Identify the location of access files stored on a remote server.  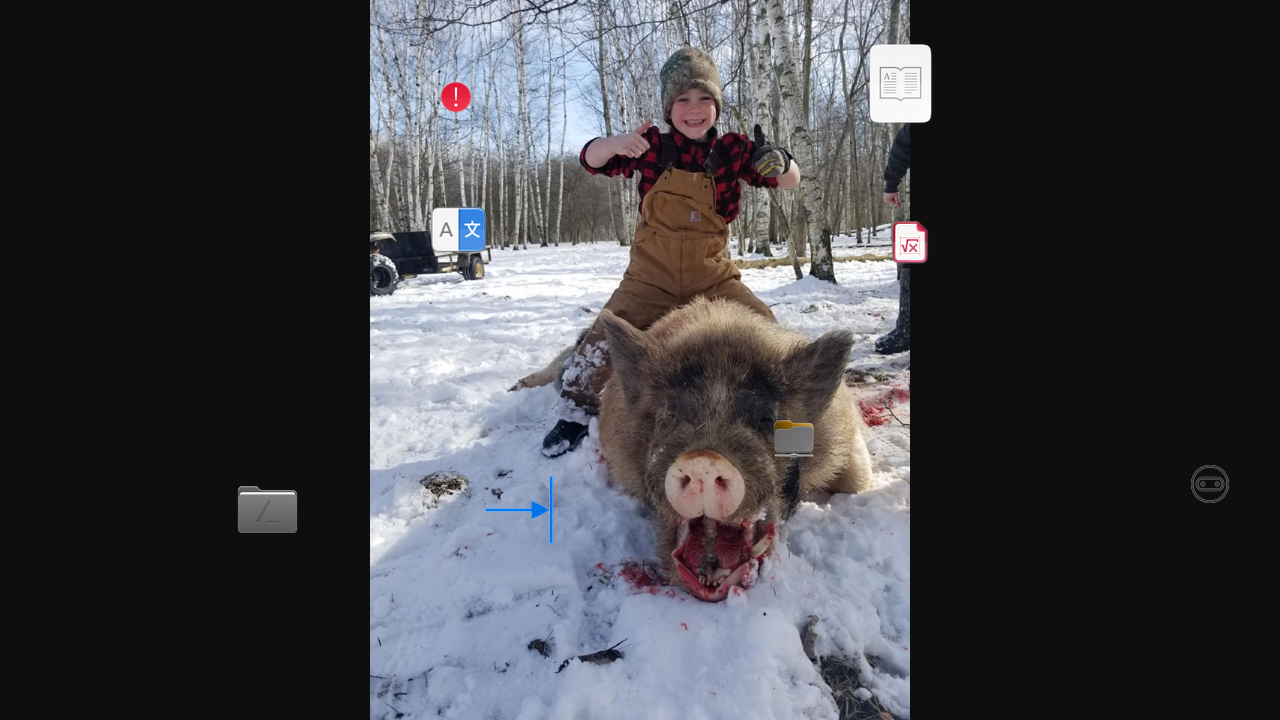
(794, 438).